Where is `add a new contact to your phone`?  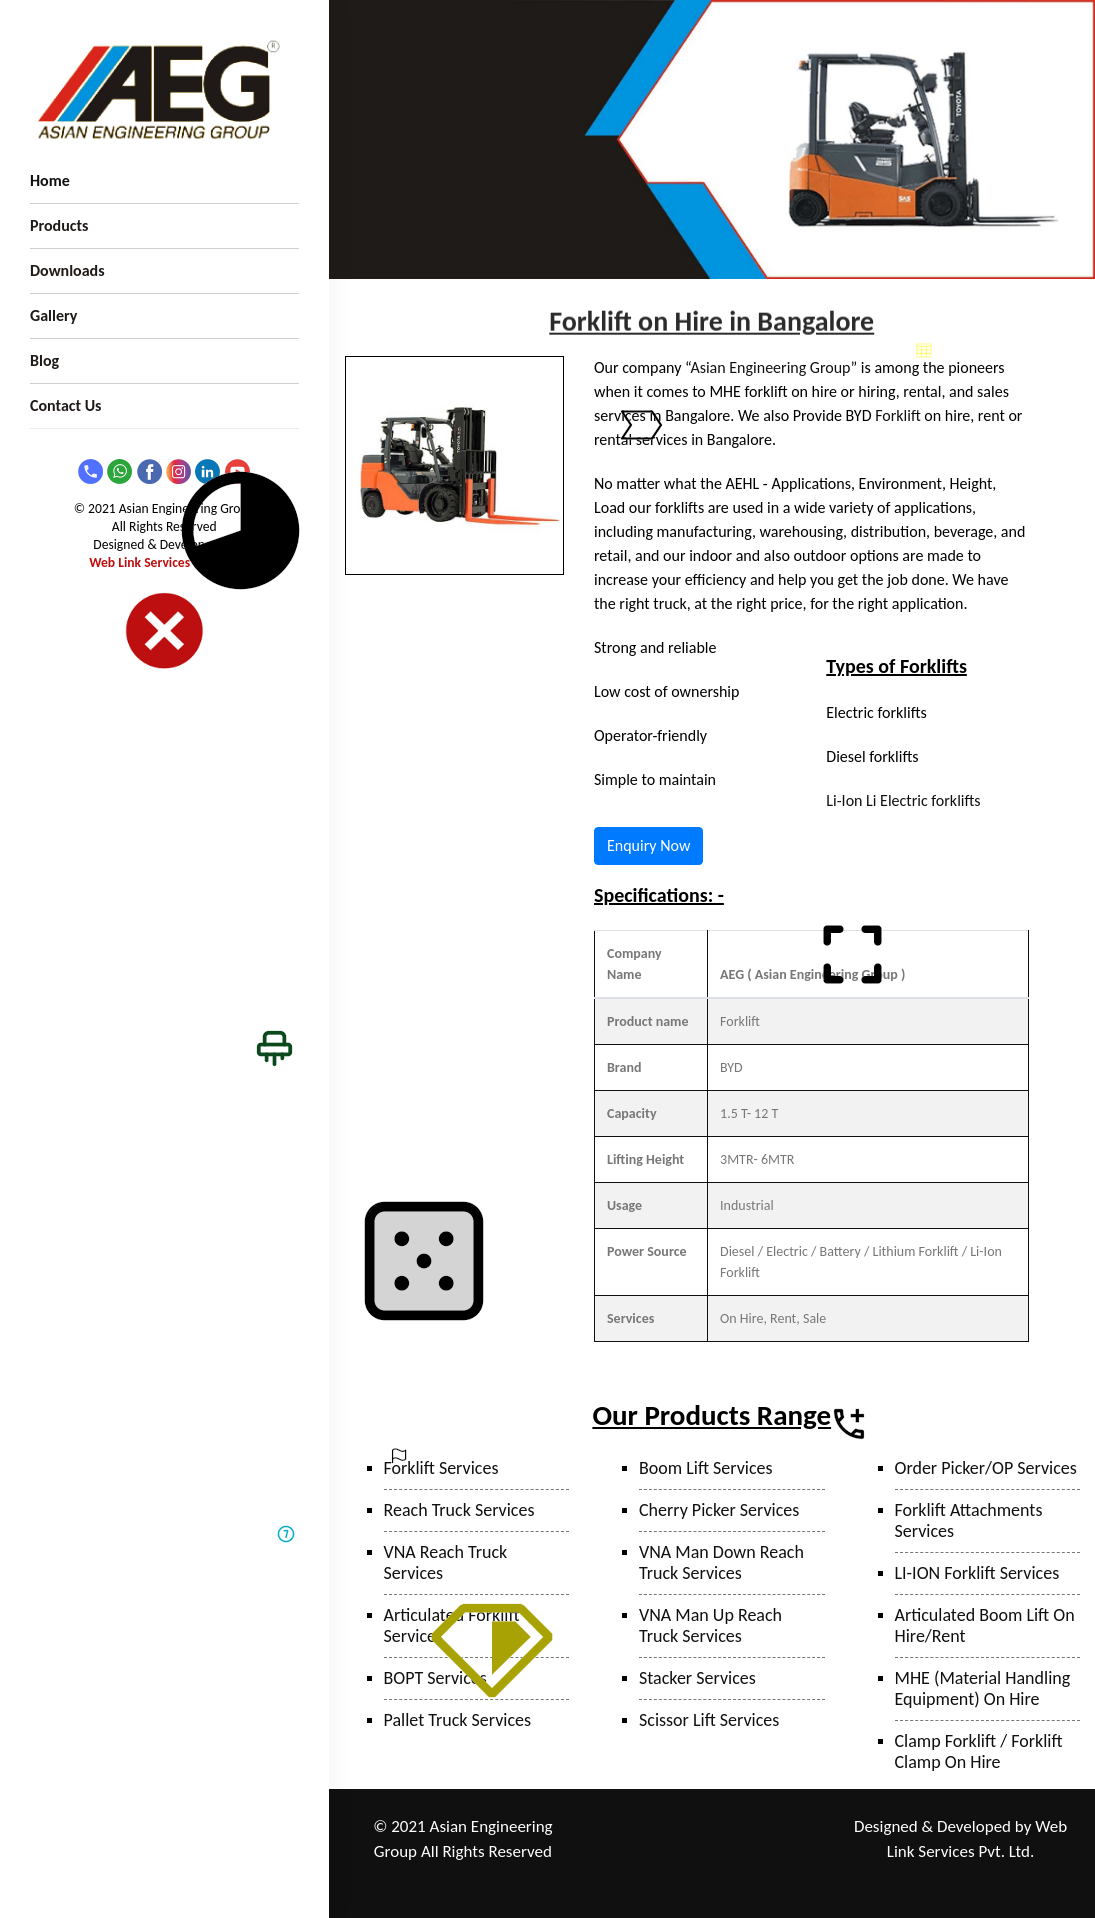 add a new contact to your phone is located at coordinates (849, 1424).